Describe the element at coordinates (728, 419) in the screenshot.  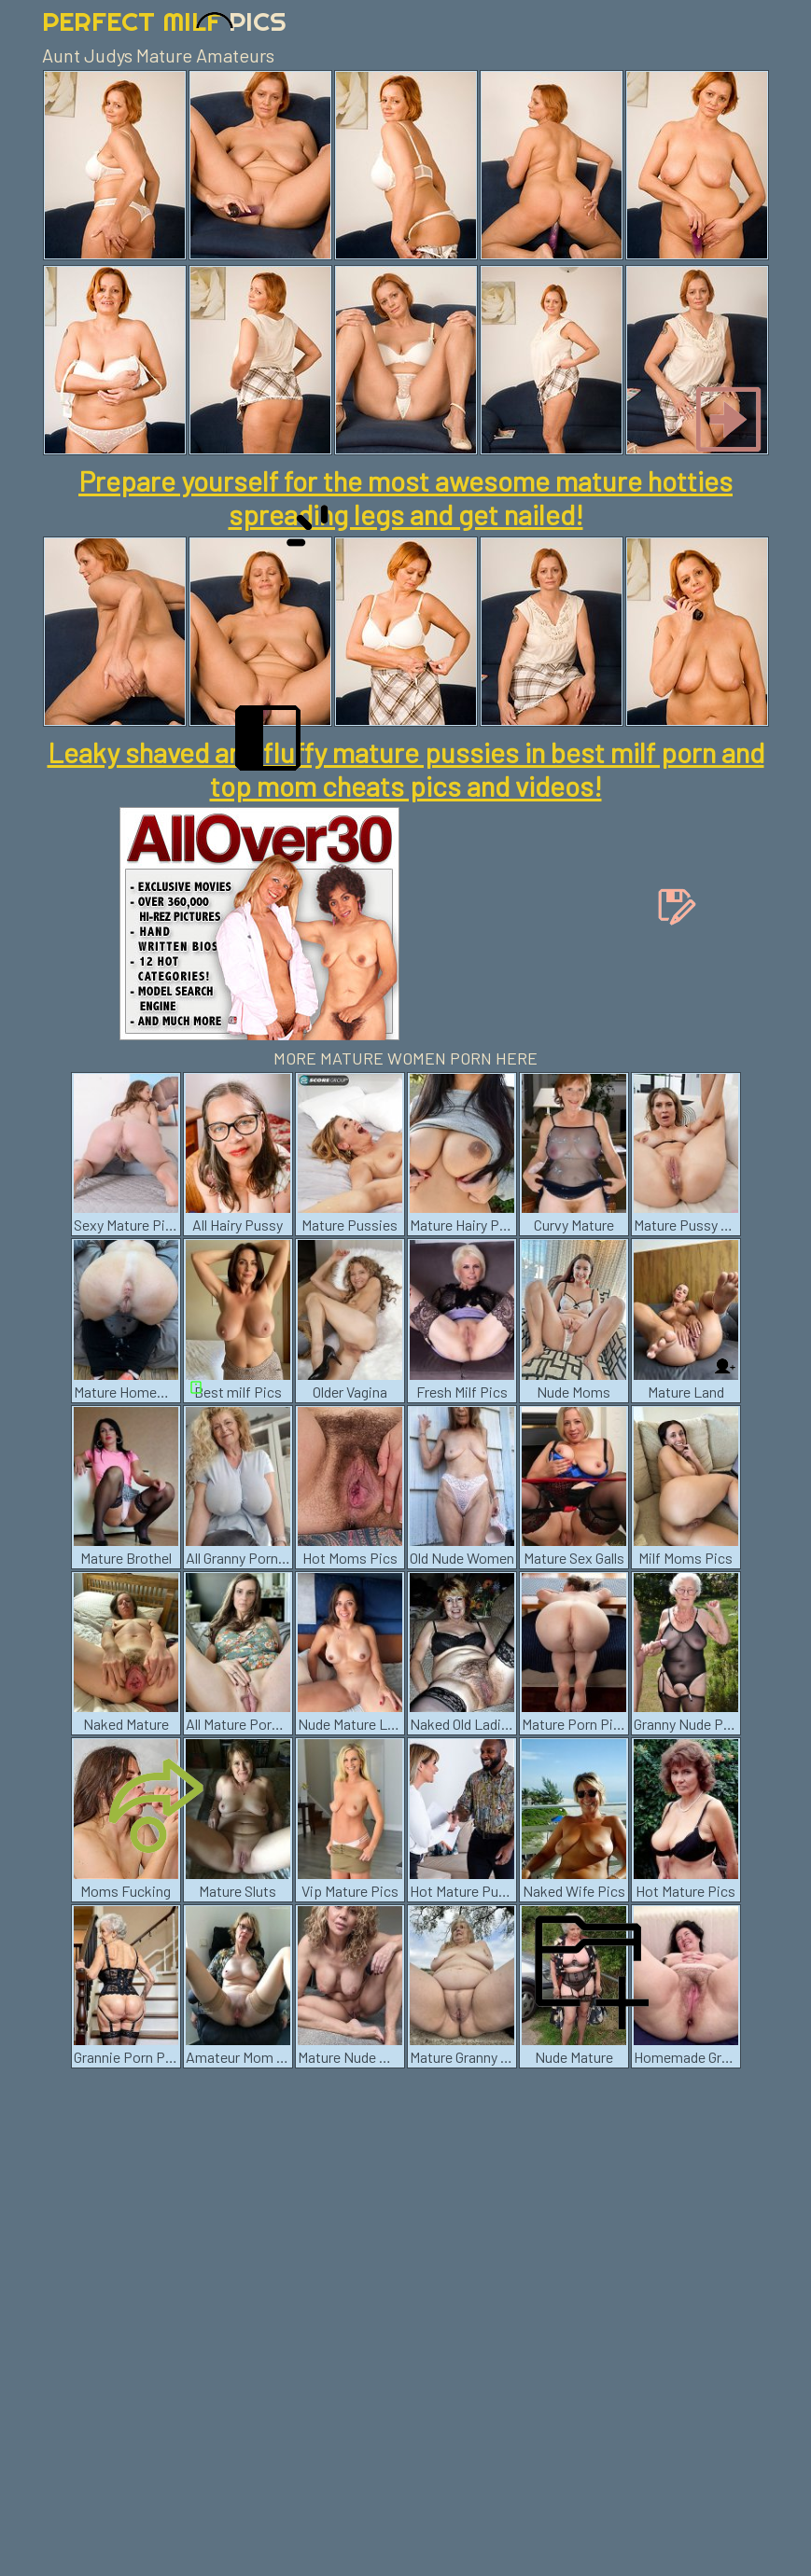
I see `indicates a file has been renamed in version control` at that location.